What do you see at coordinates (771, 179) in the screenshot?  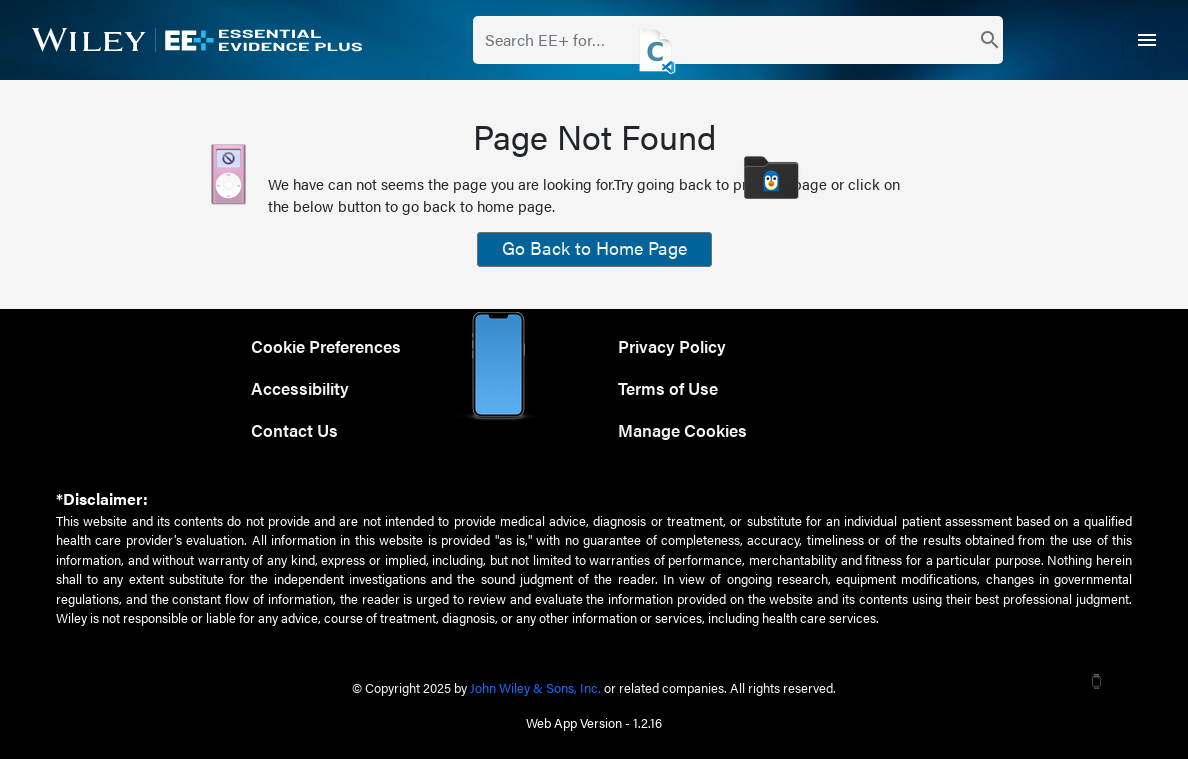 I see `open windows subsystem for linux files` at bounding box center [771, 179].